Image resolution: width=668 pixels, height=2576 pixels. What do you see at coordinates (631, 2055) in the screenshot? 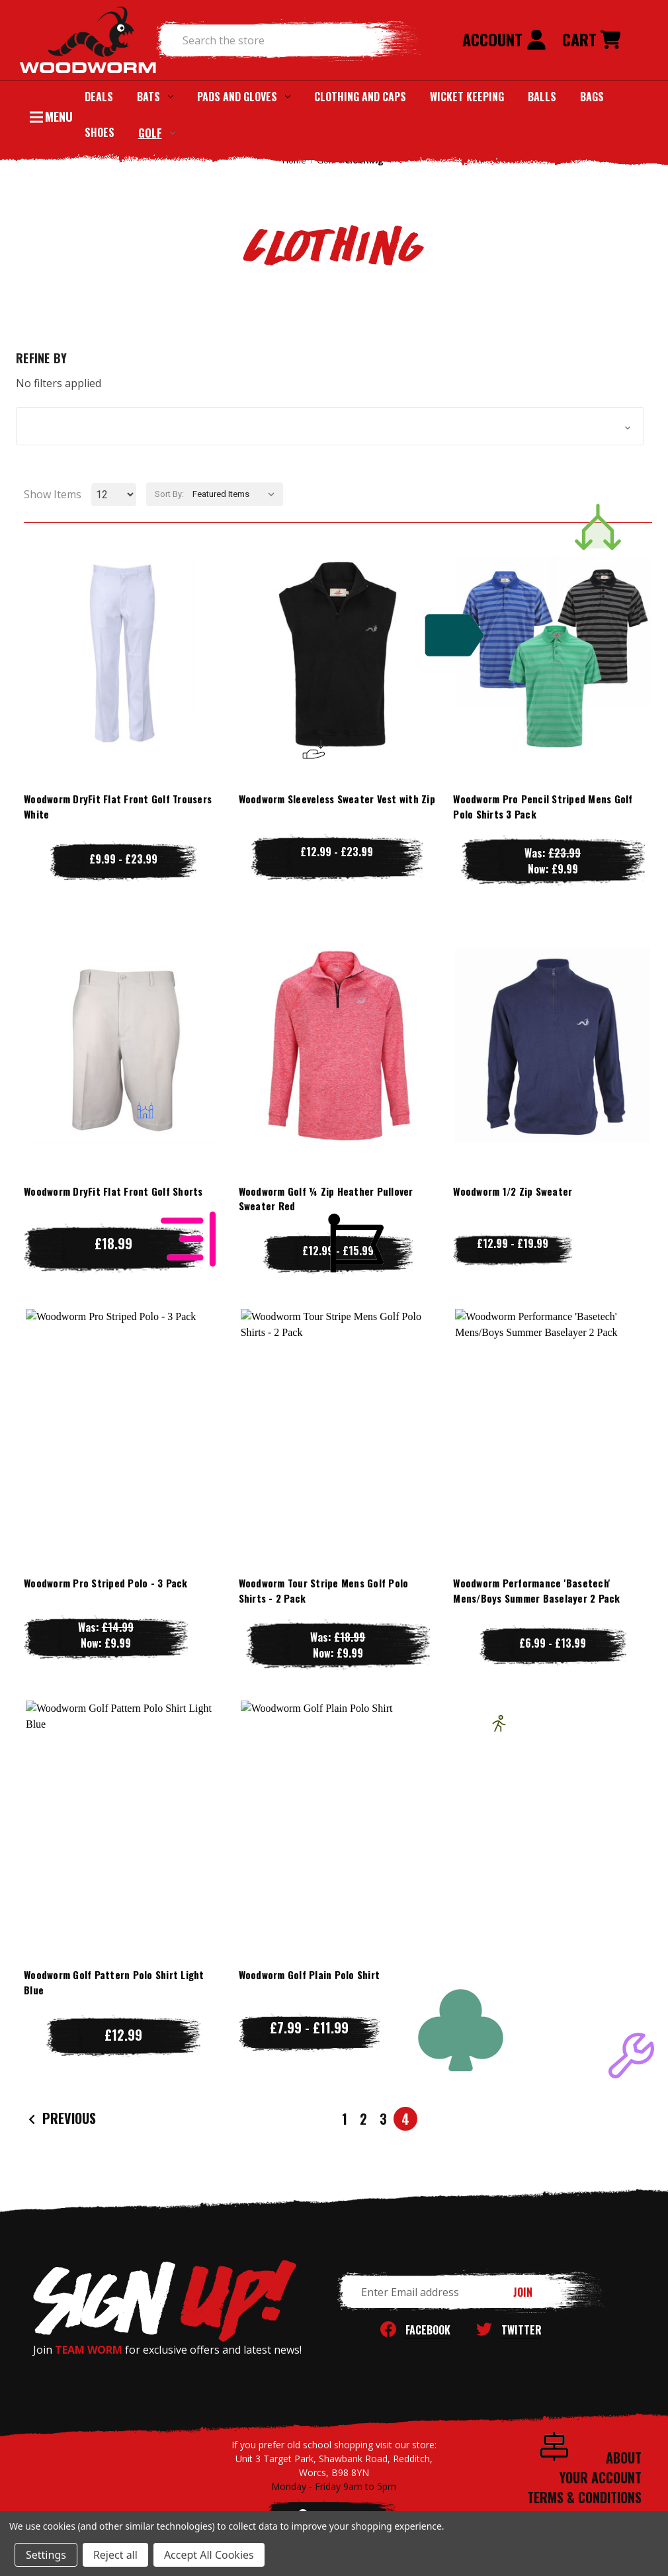
I see `access settings or configuration options` at bounding box center [631, 2055].